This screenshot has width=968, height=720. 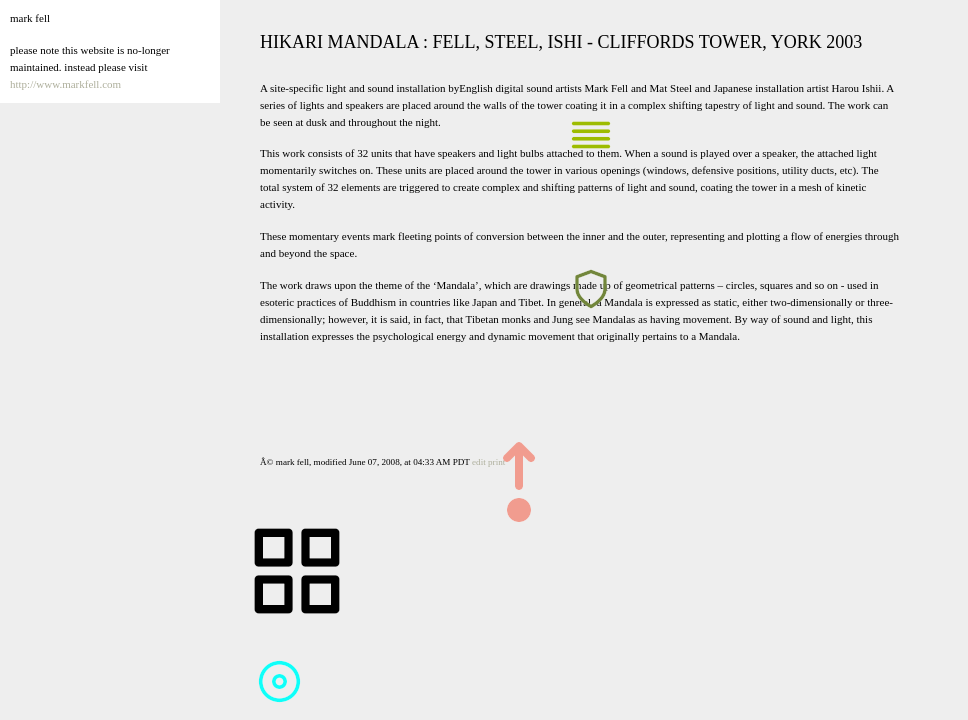 I want to click on play or access audio/music content, so click(x=279, y=681).